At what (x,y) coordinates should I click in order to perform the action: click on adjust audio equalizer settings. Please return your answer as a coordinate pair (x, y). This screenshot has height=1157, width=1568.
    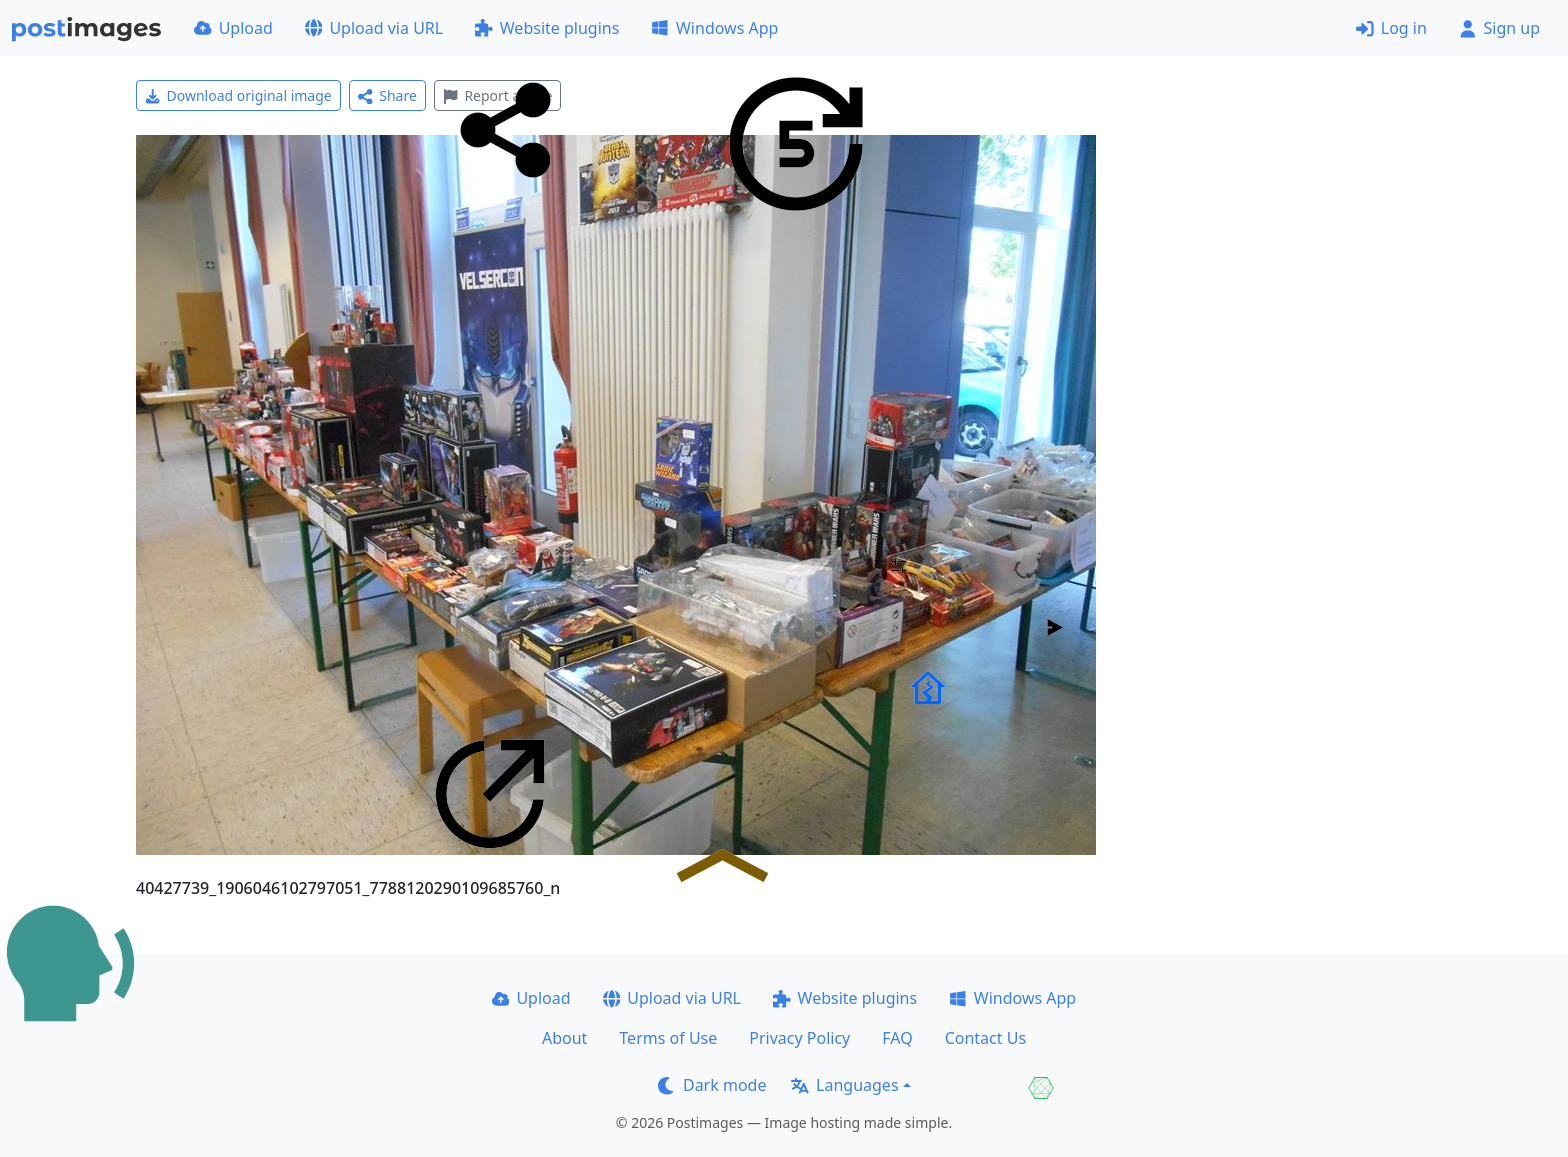
    Looking at the image, I should click on (899, 566).